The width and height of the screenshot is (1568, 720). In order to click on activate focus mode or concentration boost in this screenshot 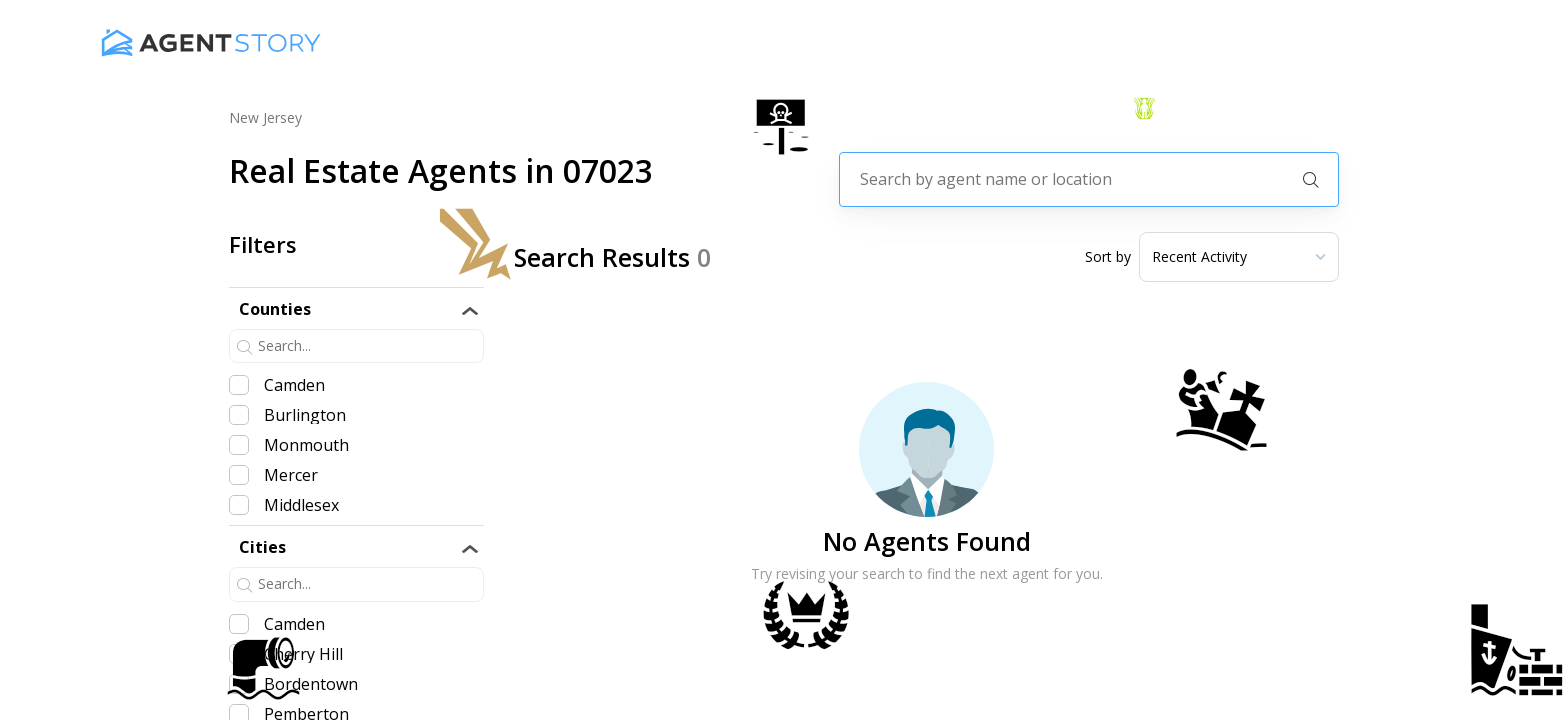, I will do `click(475, 244)`.